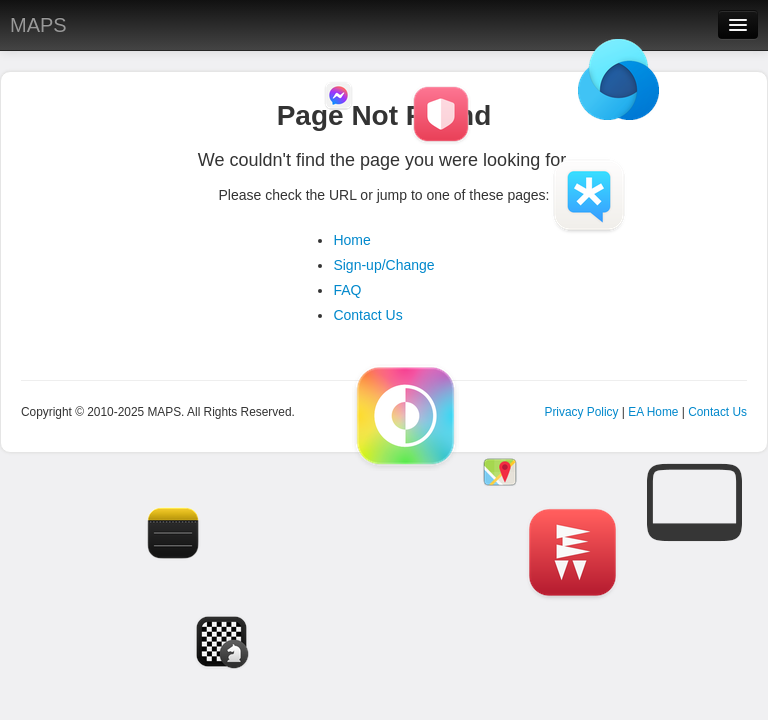  Describe the element at coordinates (694, 499) in the screenshot. I see `open the photos or gallery app` at that location.